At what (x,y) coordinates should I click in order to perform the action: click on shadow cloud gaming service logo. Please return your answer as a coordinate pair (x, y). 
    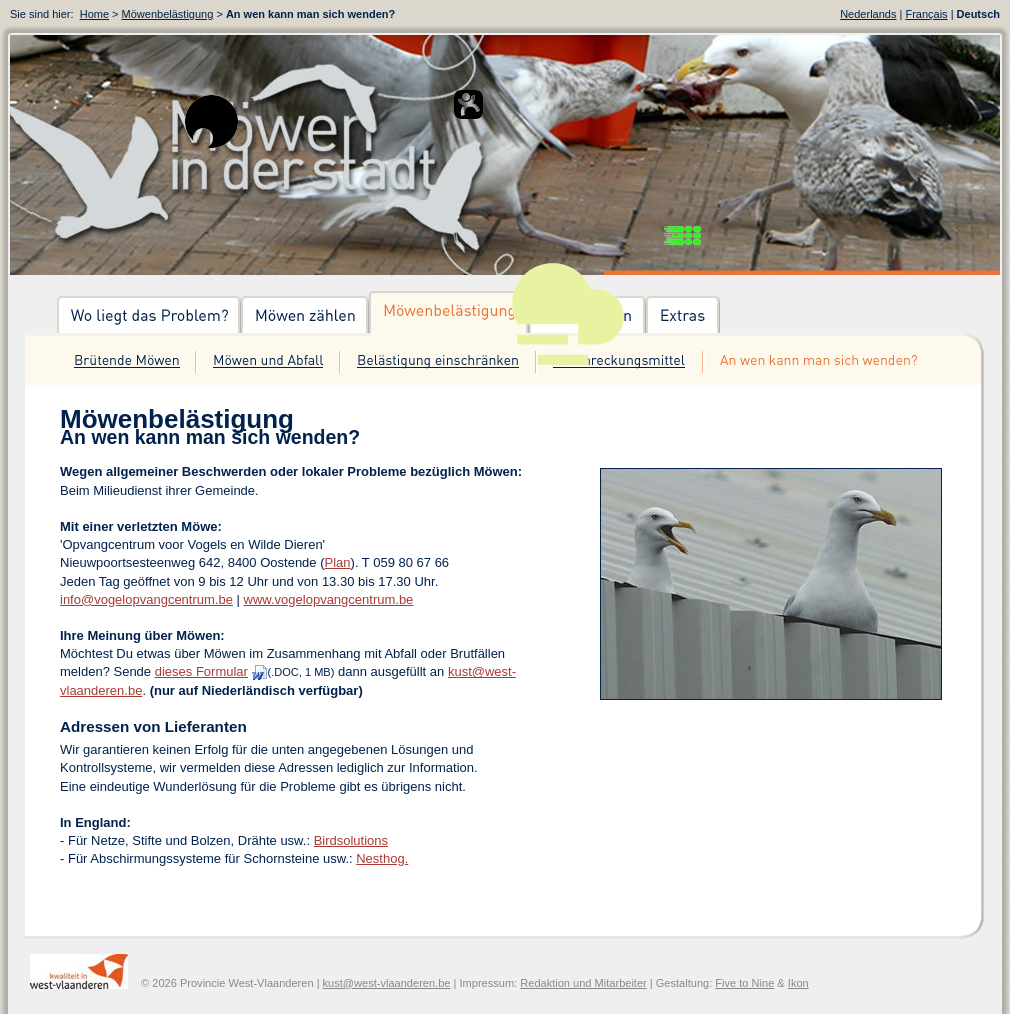
    Looking at the image, I should click on (211, 121).